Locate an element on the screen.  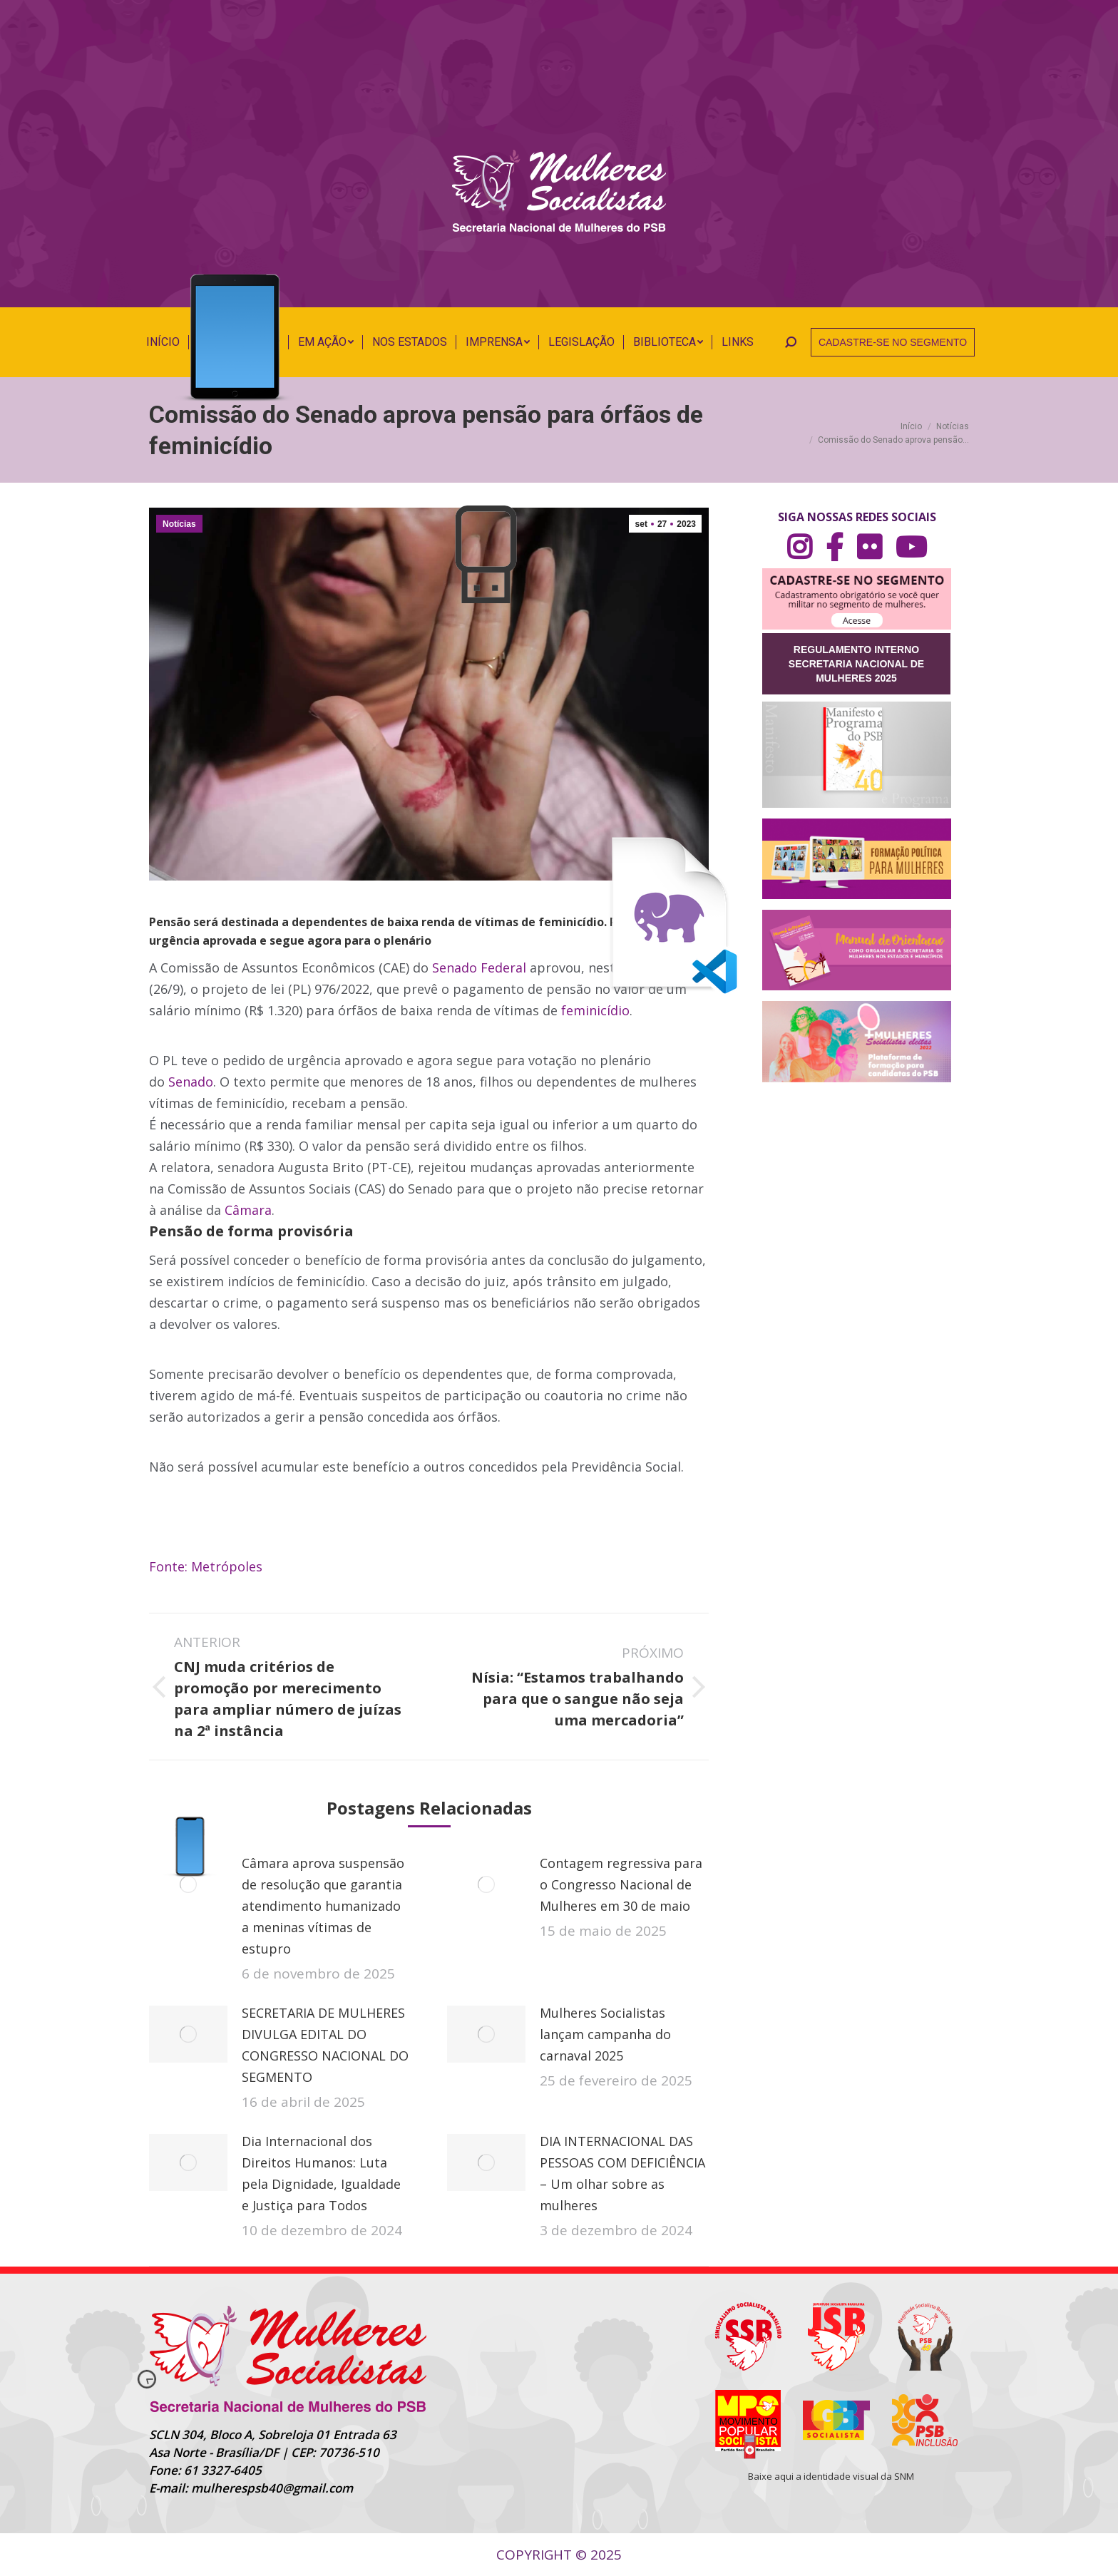
open a PHP file in Visual Studio Code is located at coordinates (669, 915).